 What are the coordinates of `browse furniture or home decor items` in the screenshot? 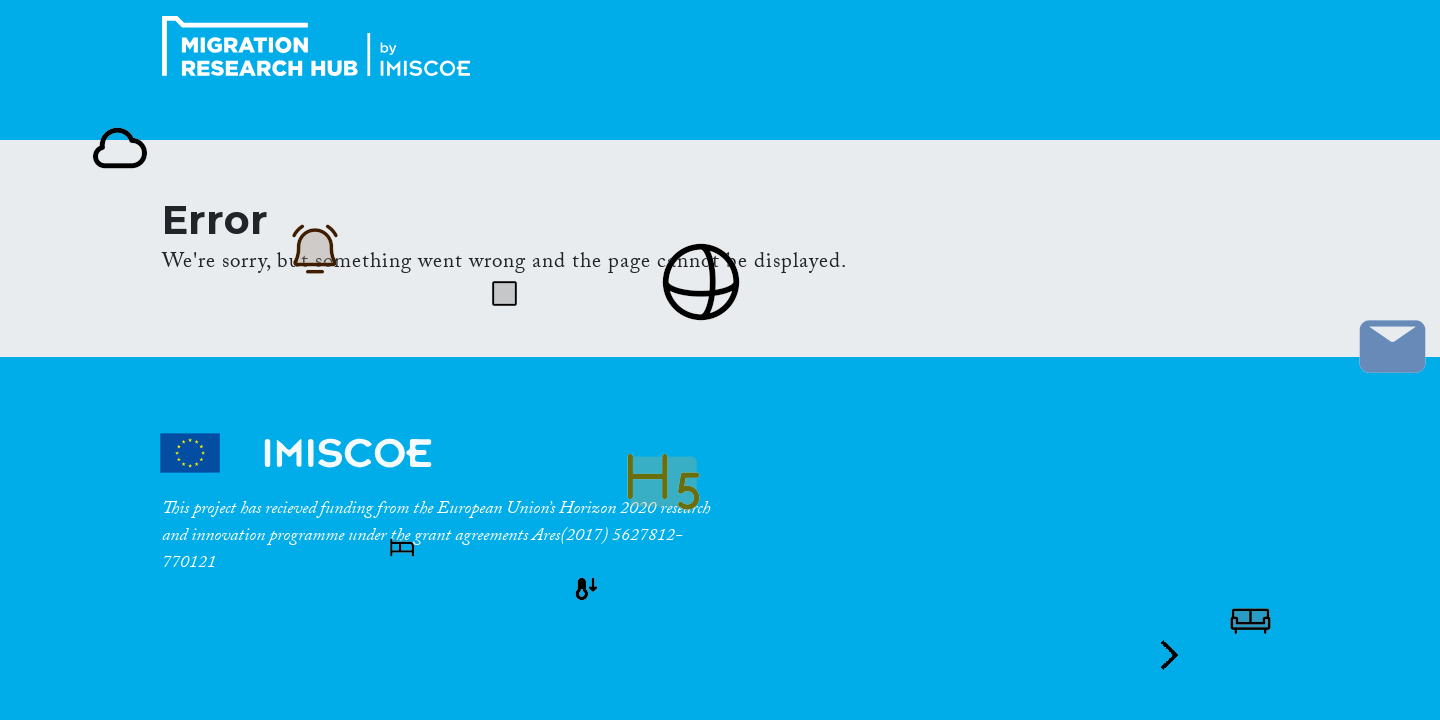 It's located at (1250, 620).